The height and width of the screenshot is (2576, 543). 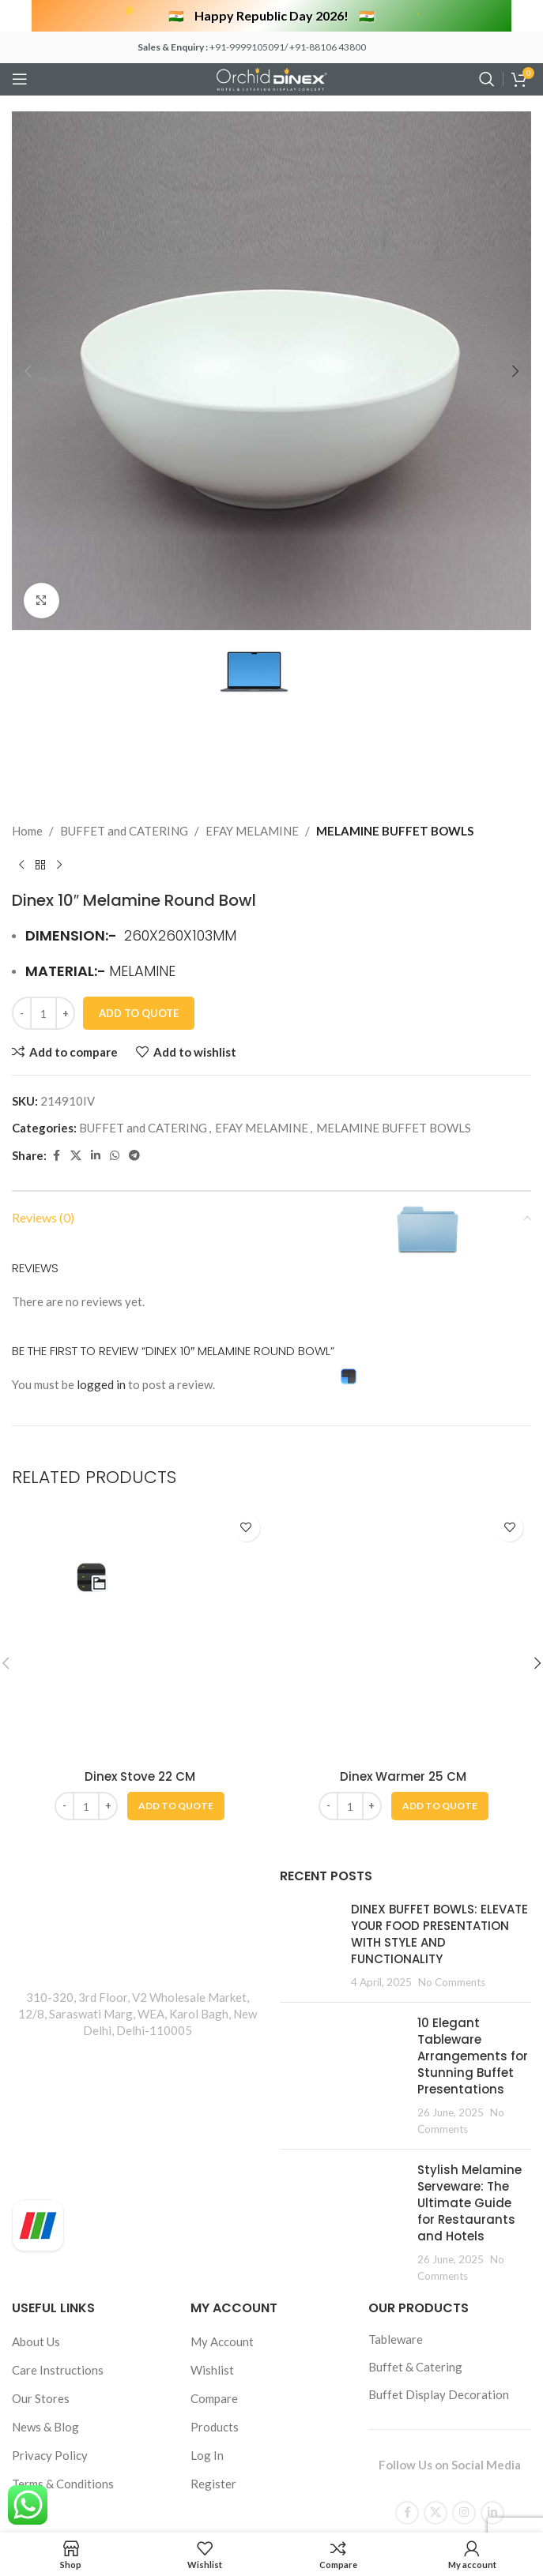 I want to click on macbook air 15-inch device icon, so click(x=254, y=668).